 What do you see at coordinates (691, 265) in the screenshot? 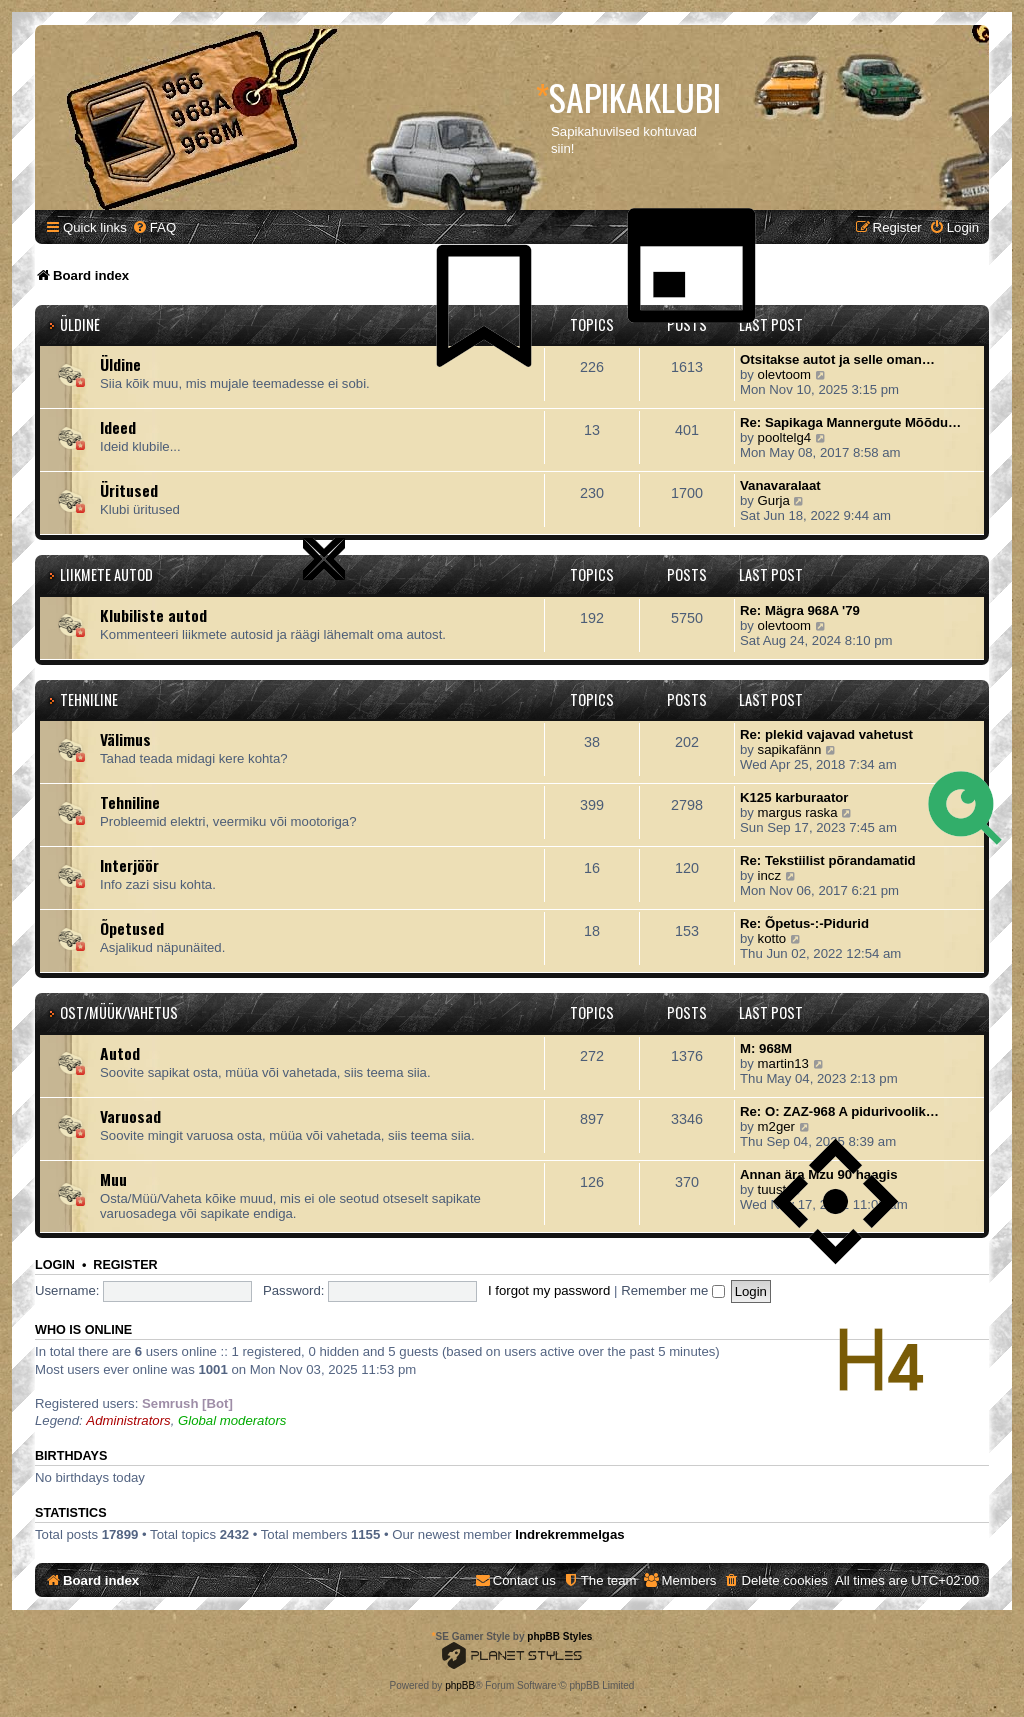
I see `switch to calendar view` at bounding box center [691, 265].